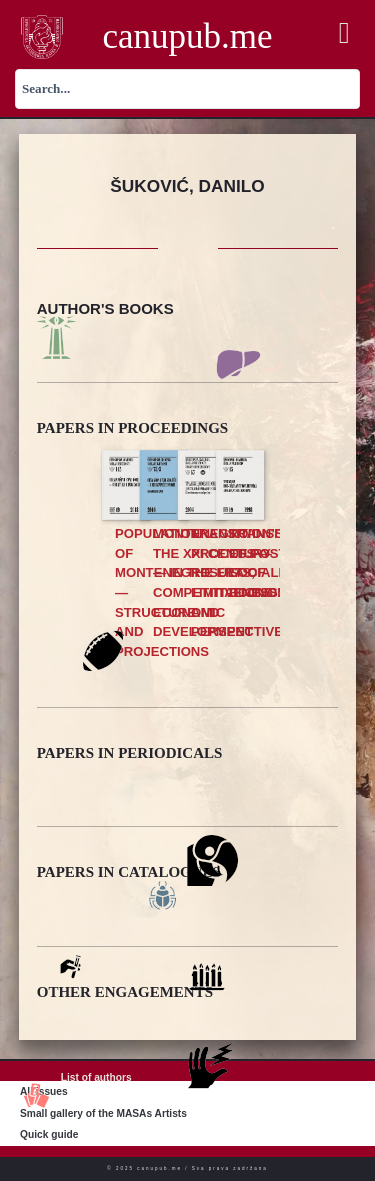 The height and width of the screenshot is (1181, 375). What do you see at coordinates (162, 895) in the screenshot?
I see `collect a rare treasure or artifact` at bounding box center [162, 895].